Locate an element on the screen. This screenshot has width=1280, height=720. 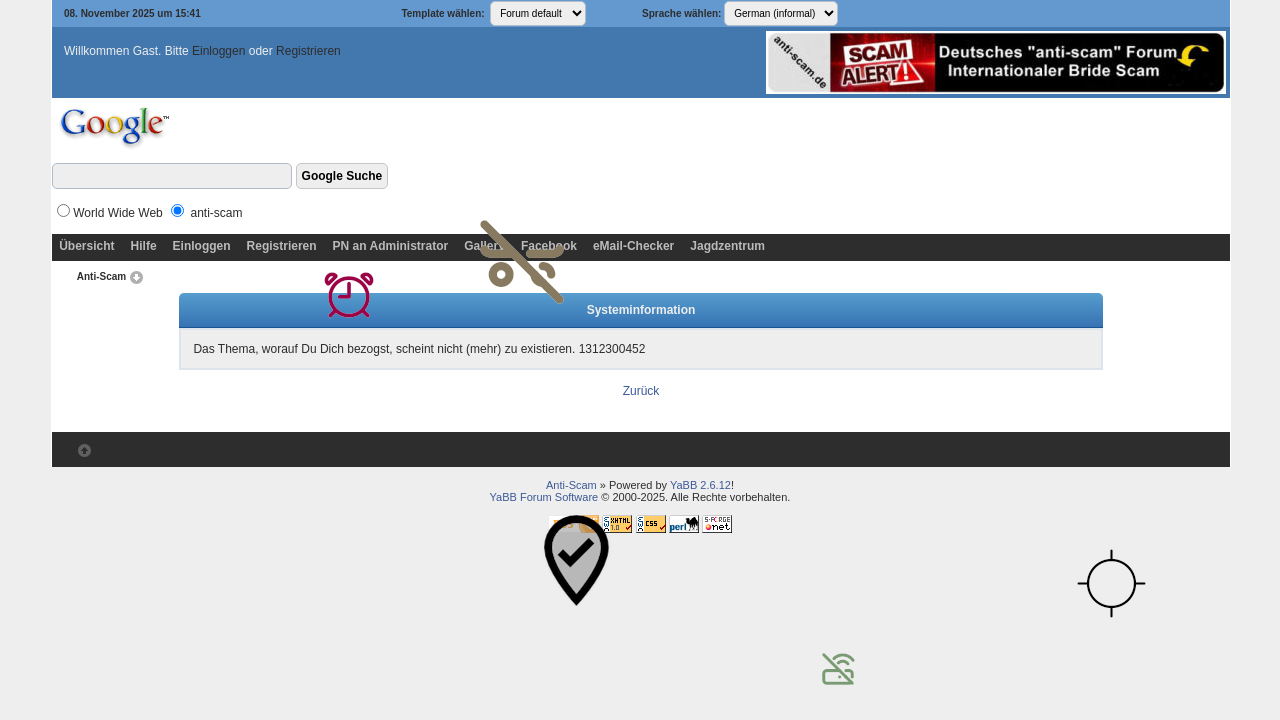
access current location is located at coordinates (1111, 583).